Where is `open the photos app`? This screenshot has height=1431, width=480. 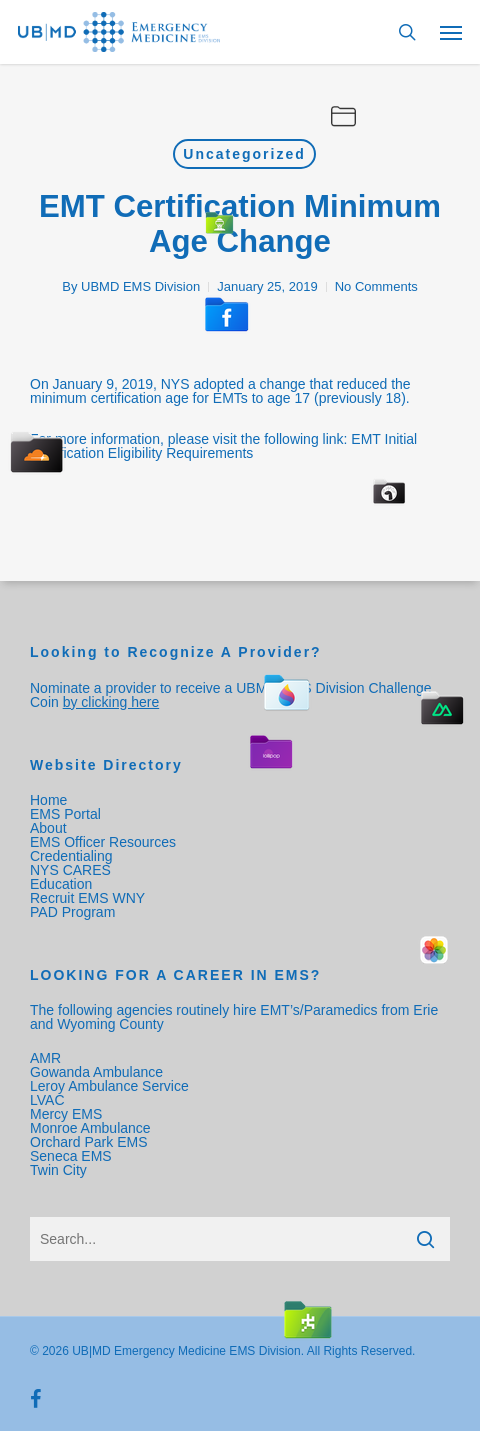 open the photos app is located at coordinates (434, 950).